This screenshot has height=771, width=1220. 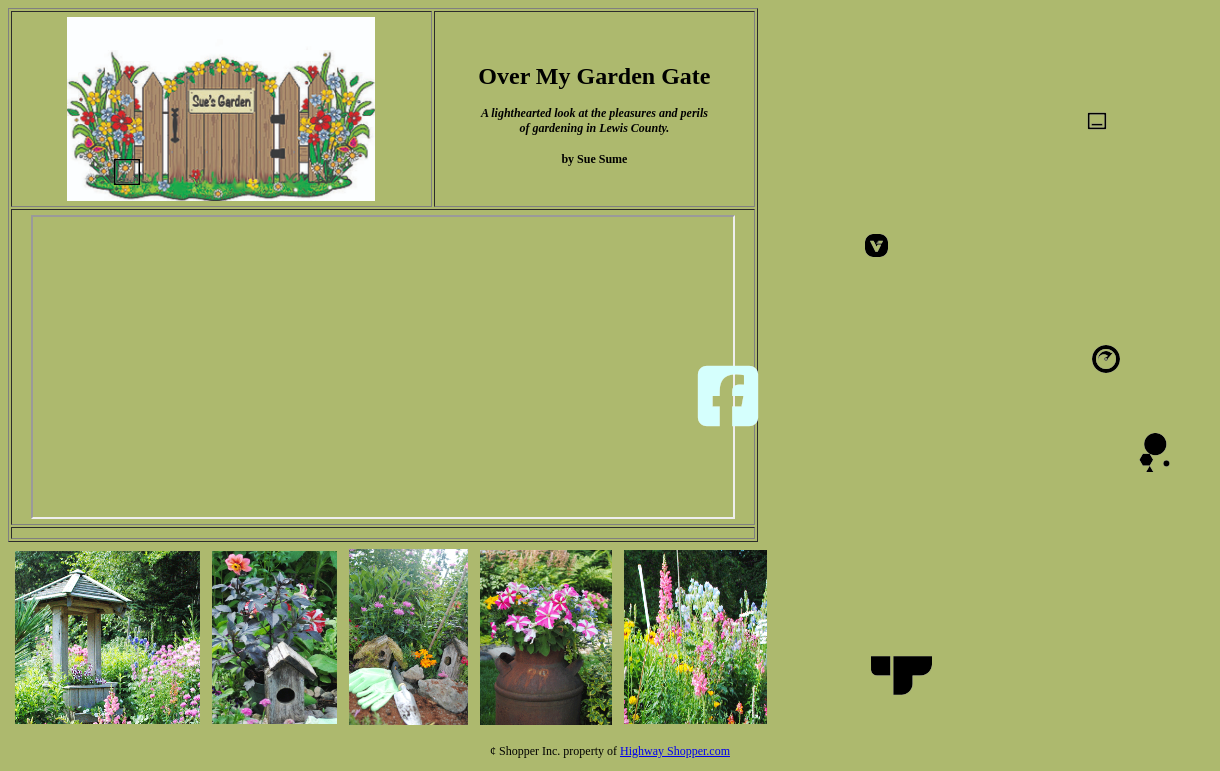 What do you see at coordinates (1106, 359) in the screenshot?
I see `cloudscale.ch cloud hosting service logo` at bounding box center [1106, 359].